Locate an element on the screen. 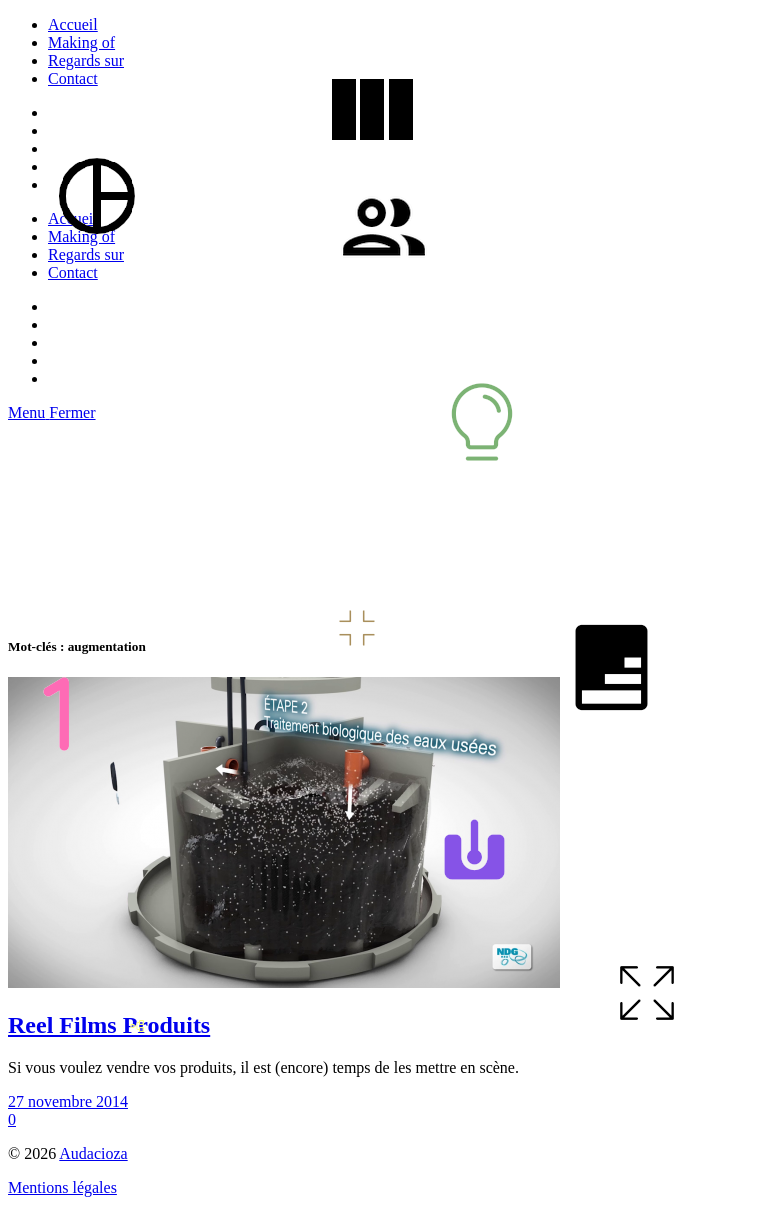  access bore hole or well monitoring data is located at coordinates (474, 849).